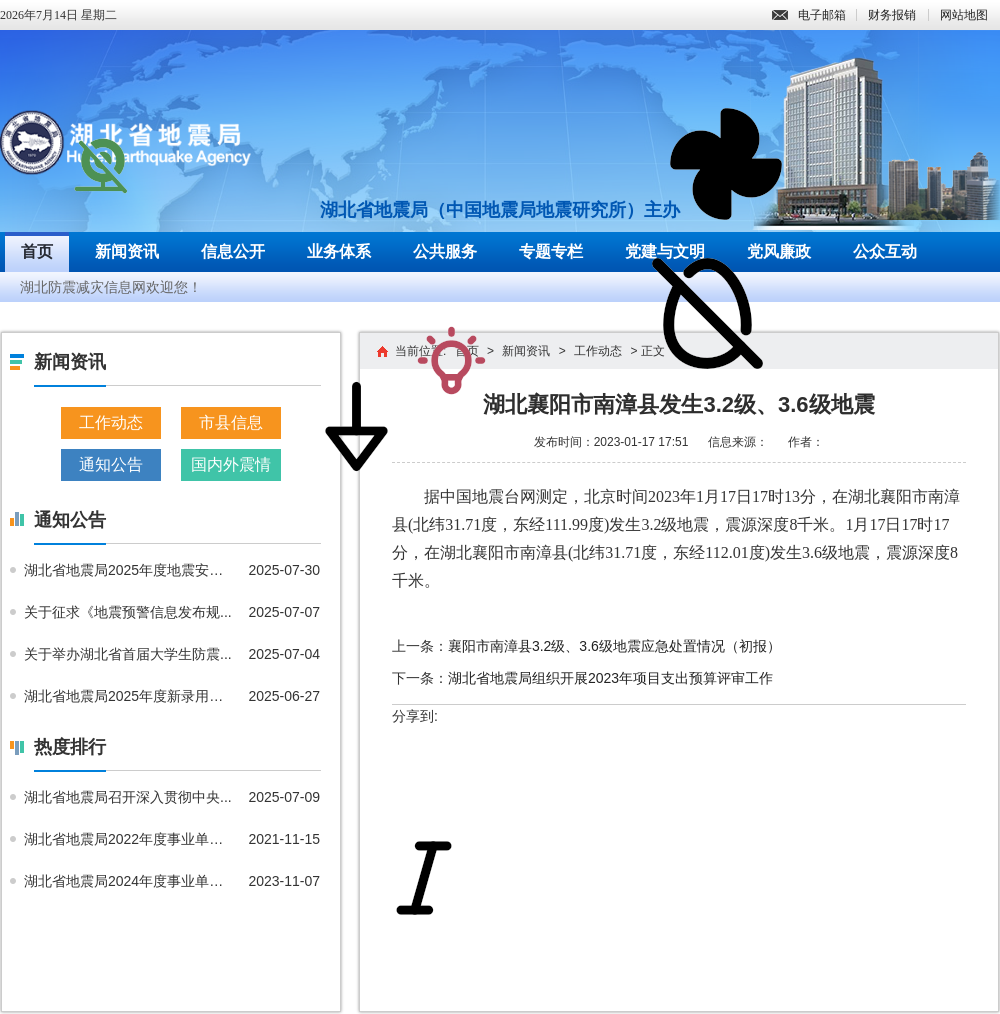 The image size is (1000, 1014). What do you see at coordinates (424, 878) in the screenshot?
I see `apply italic formatting to selected text` at bounding box center [424, 878].